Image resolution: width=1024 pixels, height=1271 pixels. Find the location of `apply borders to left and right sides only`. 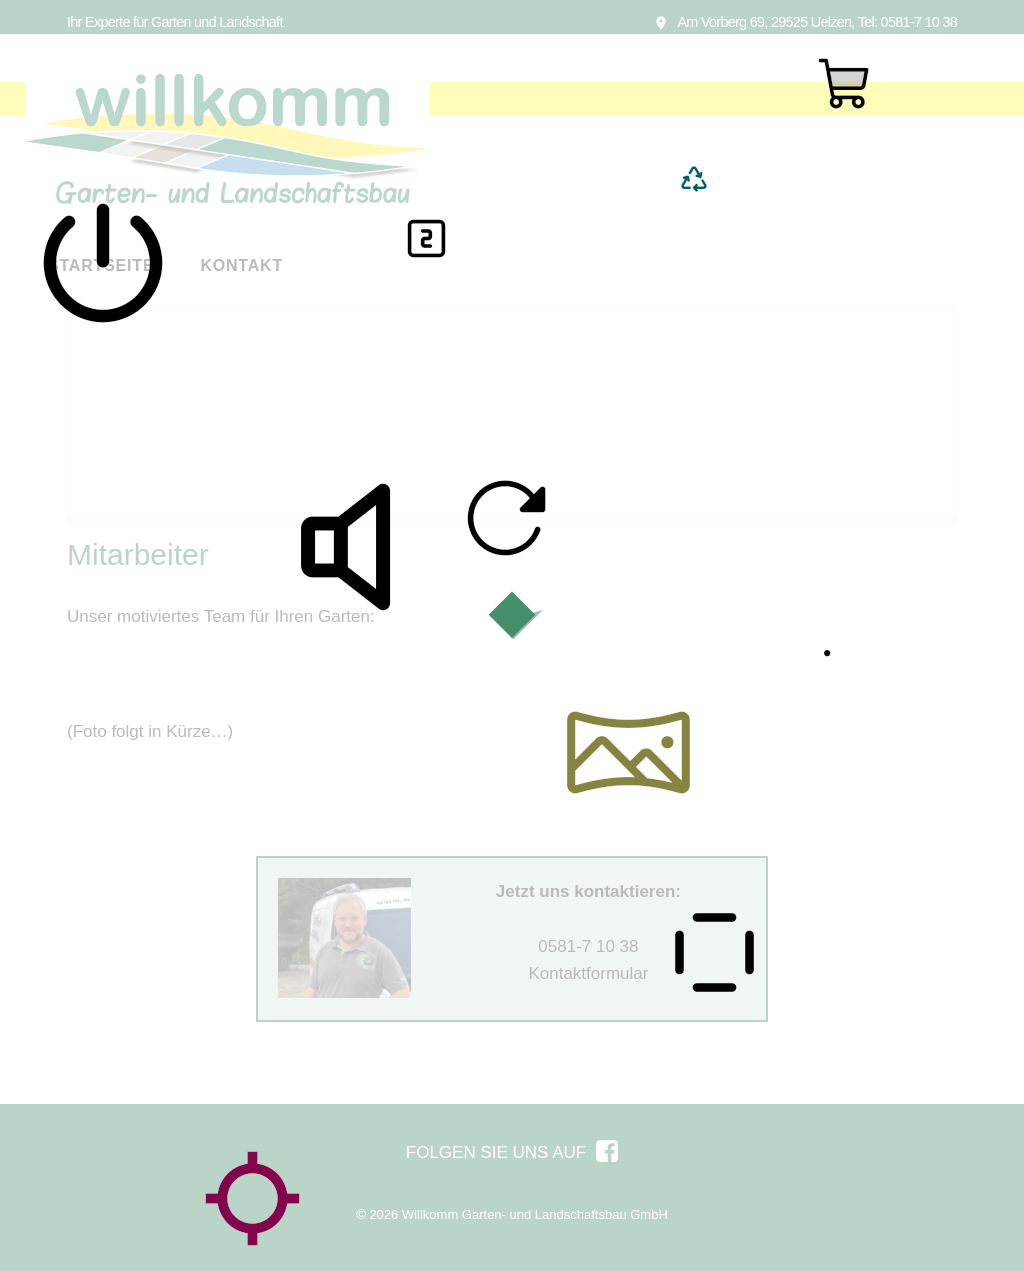

apply borders to left and right sides only is located at coordinates (714, 952).